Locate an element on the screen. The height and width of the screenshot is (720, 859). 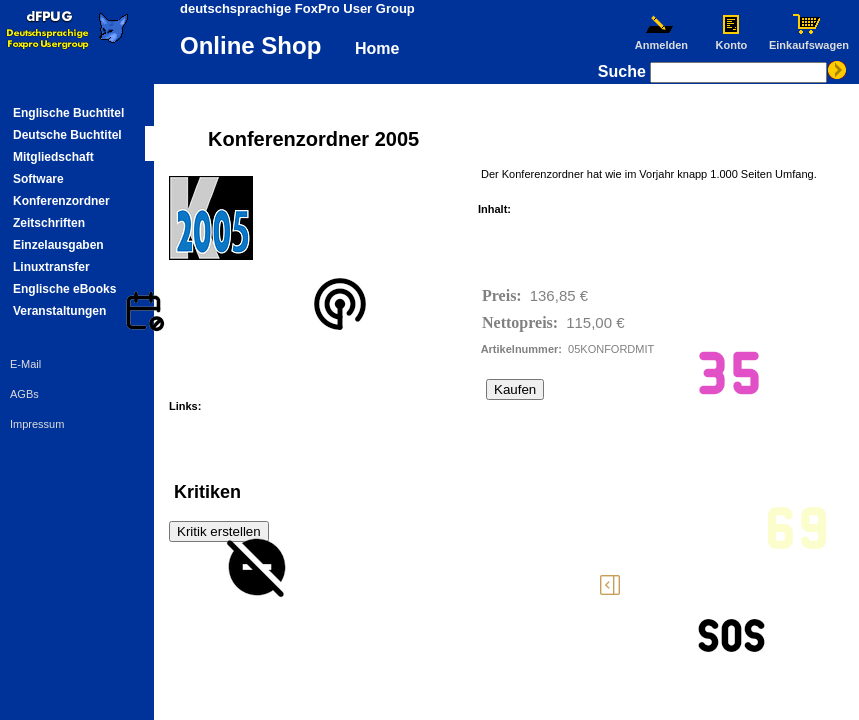
disable do not disturb mode is located at coordinates (257, 567).